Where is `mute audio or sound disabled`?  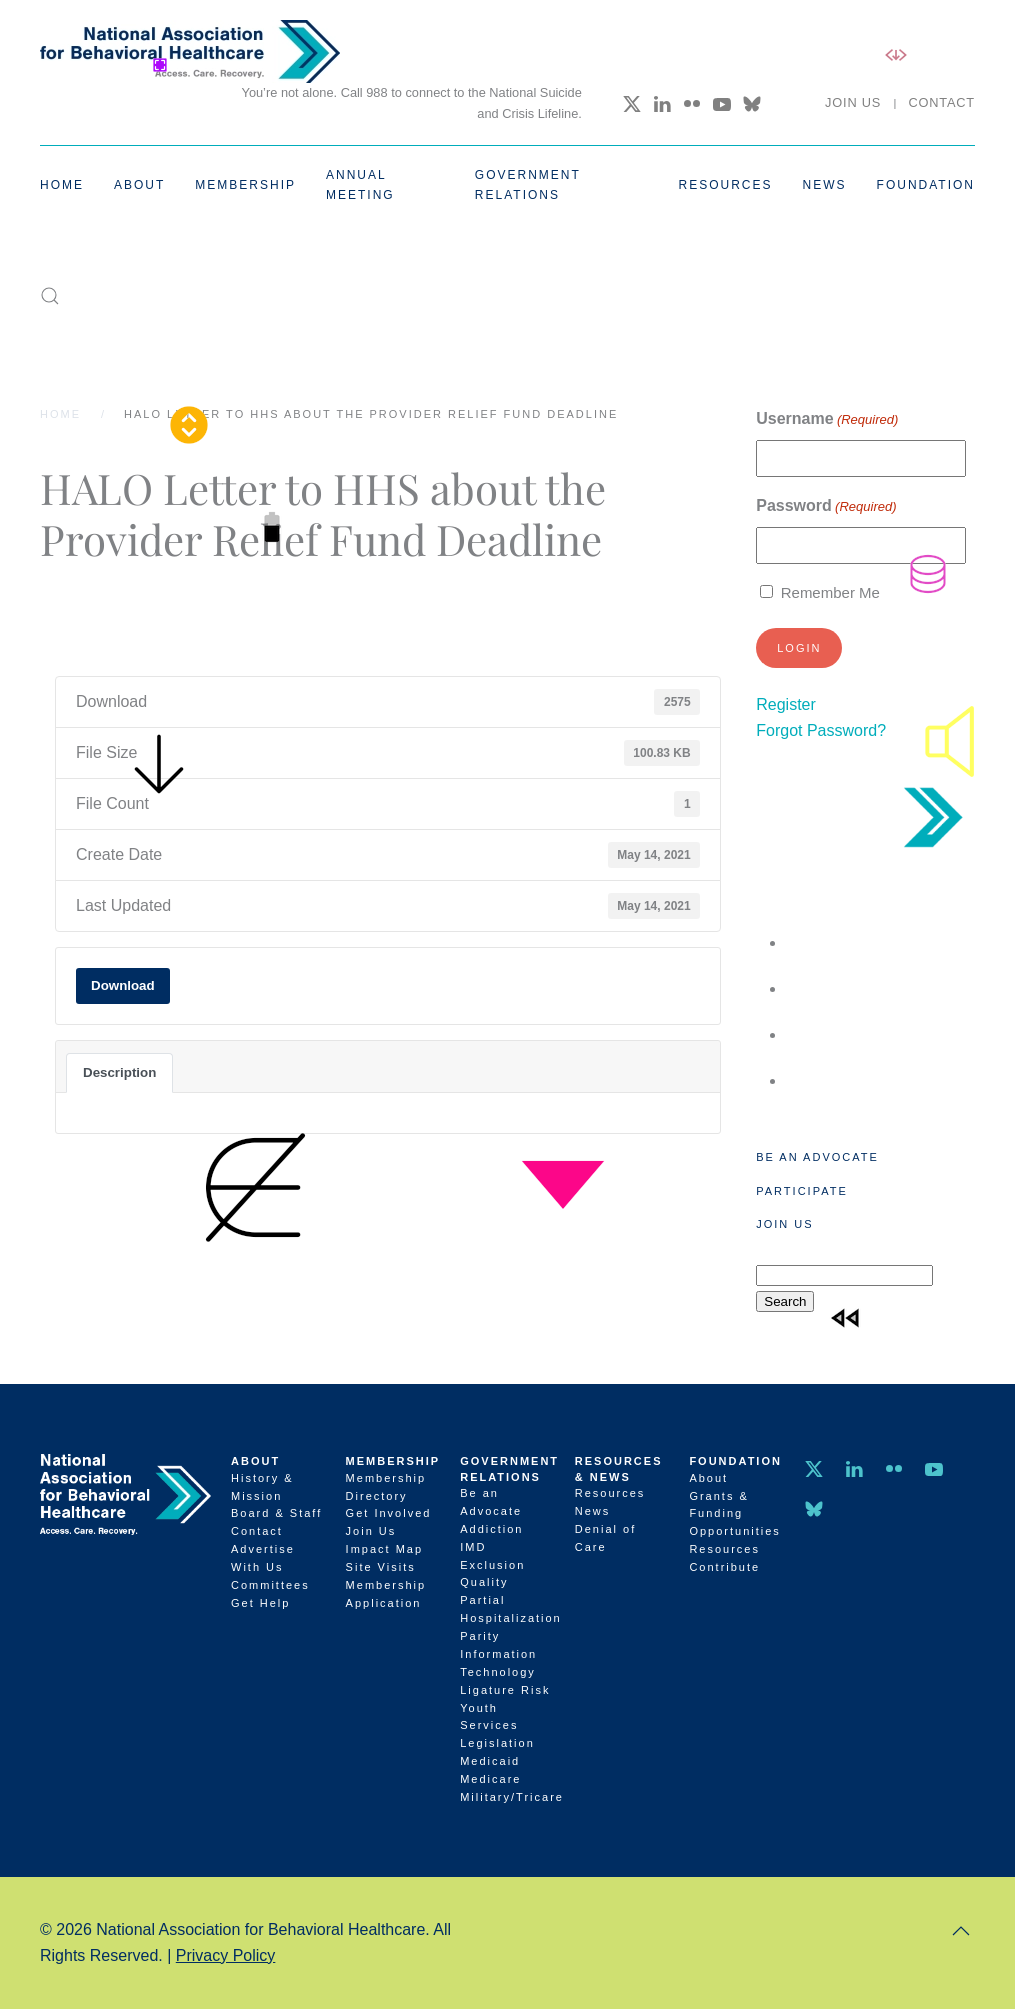
mute audio or sound disabled is located at coordinates (963, 741).